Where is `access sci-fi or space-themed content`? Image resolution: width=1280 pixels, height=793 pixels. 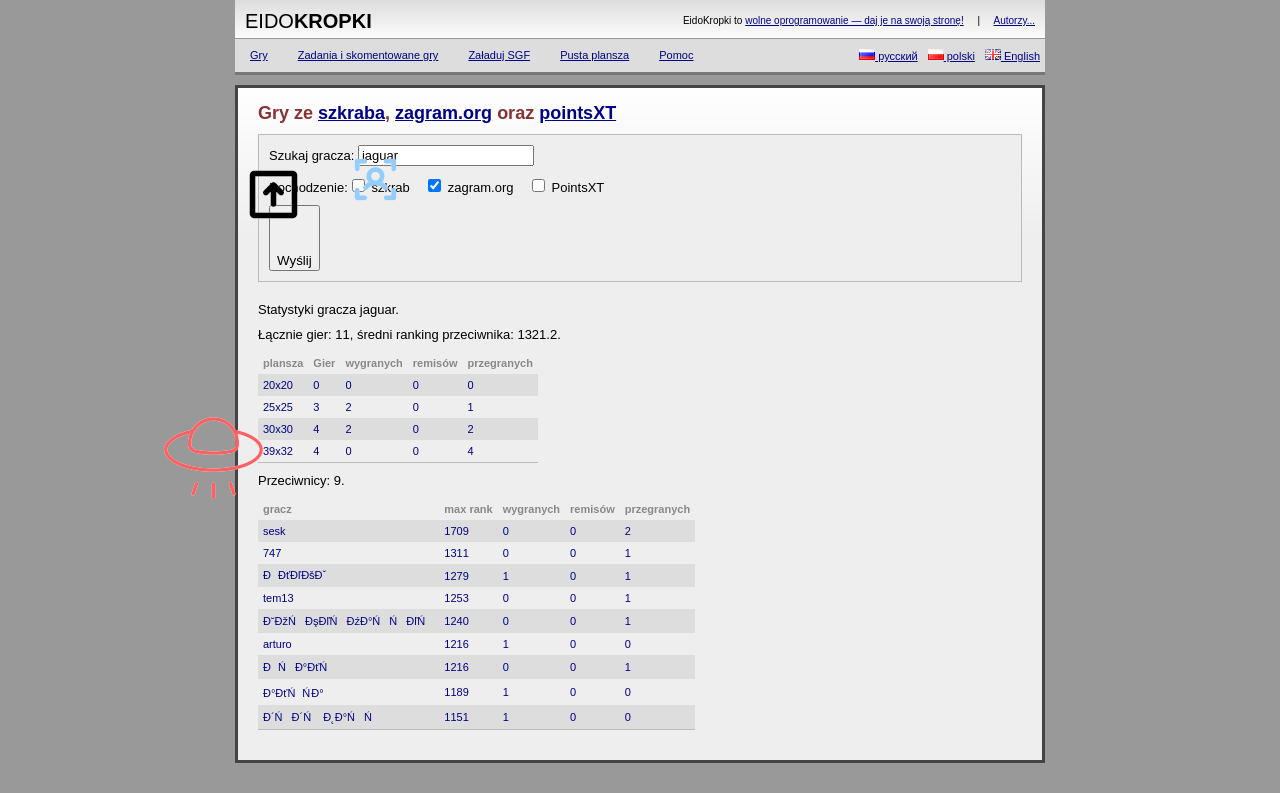
access sci-fi or space-themed content is located at coordinates (213, 456).